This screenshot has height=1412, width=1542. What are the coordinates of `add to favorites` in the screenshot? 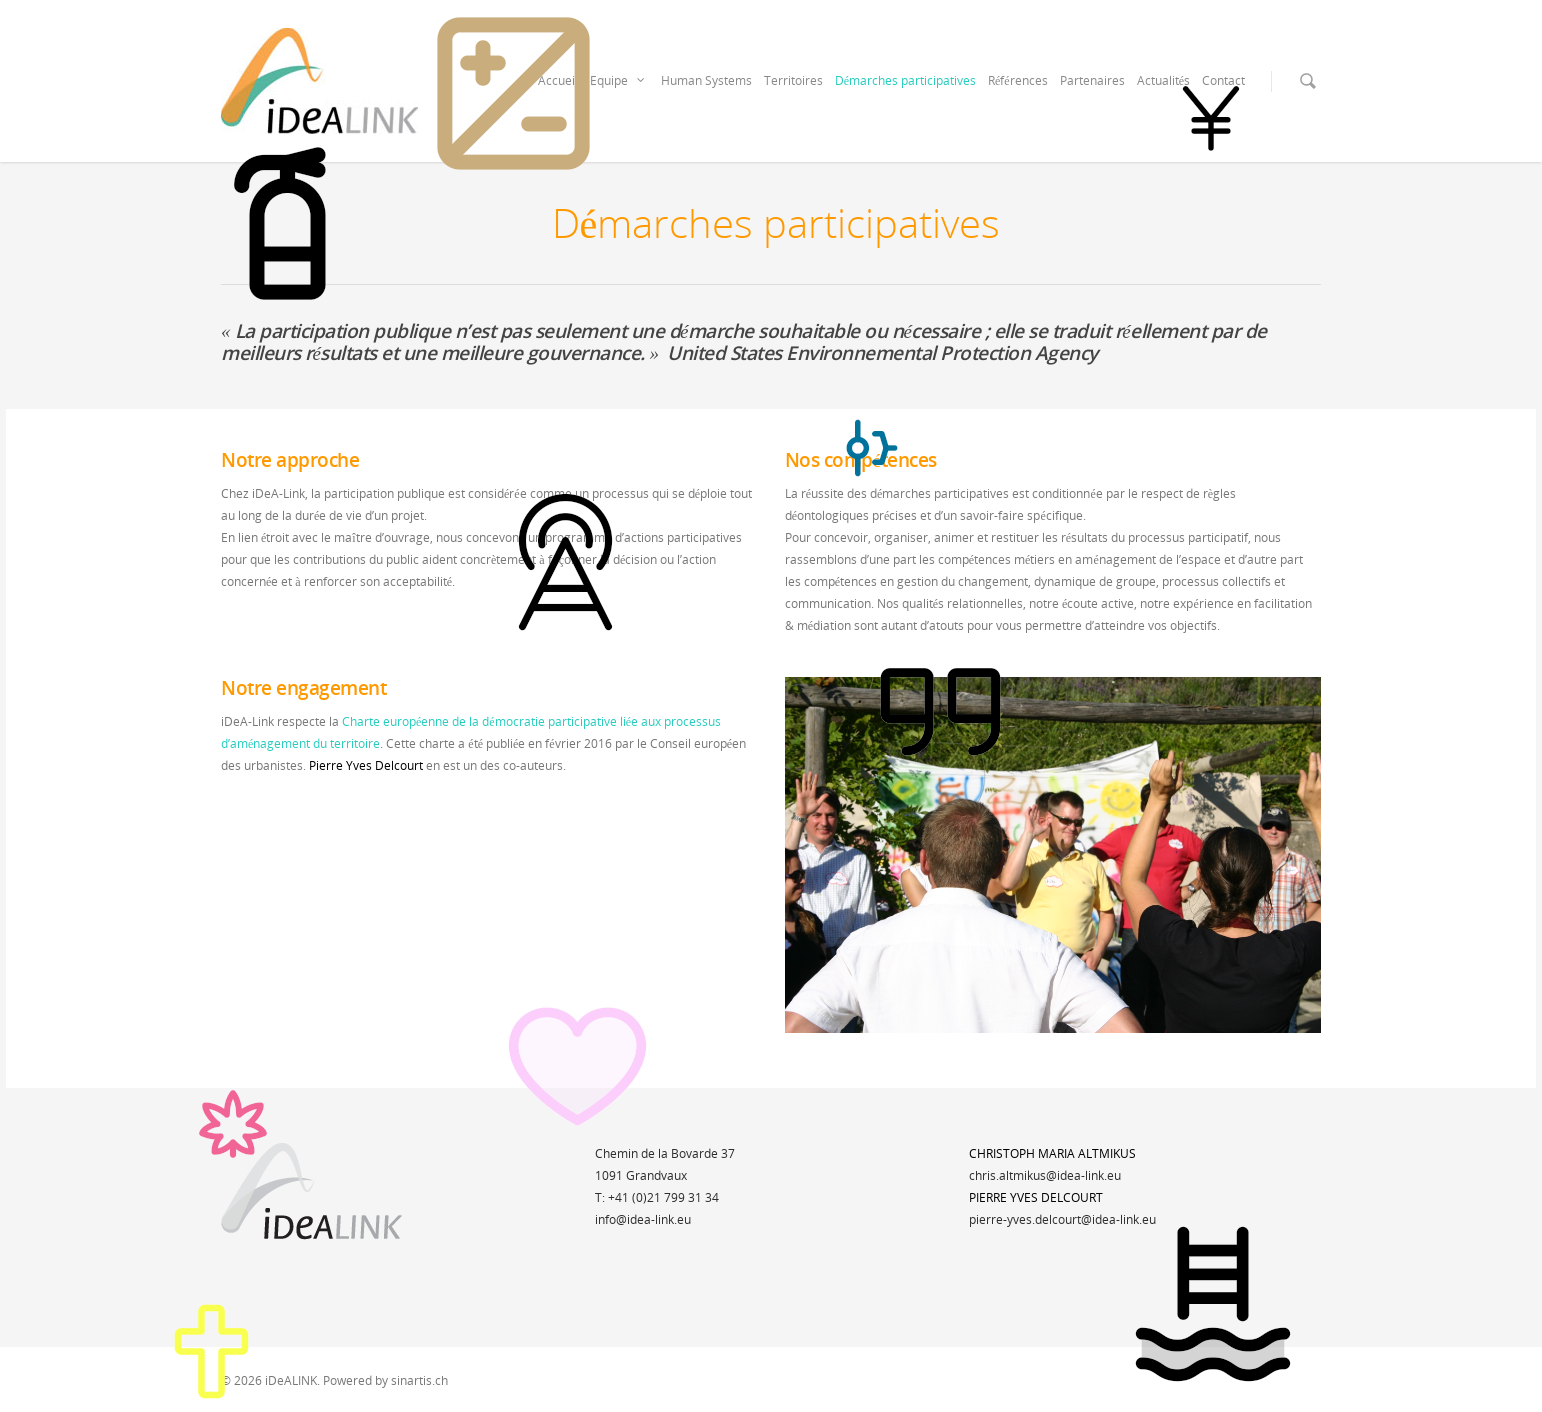 It's located at (577, 1061).